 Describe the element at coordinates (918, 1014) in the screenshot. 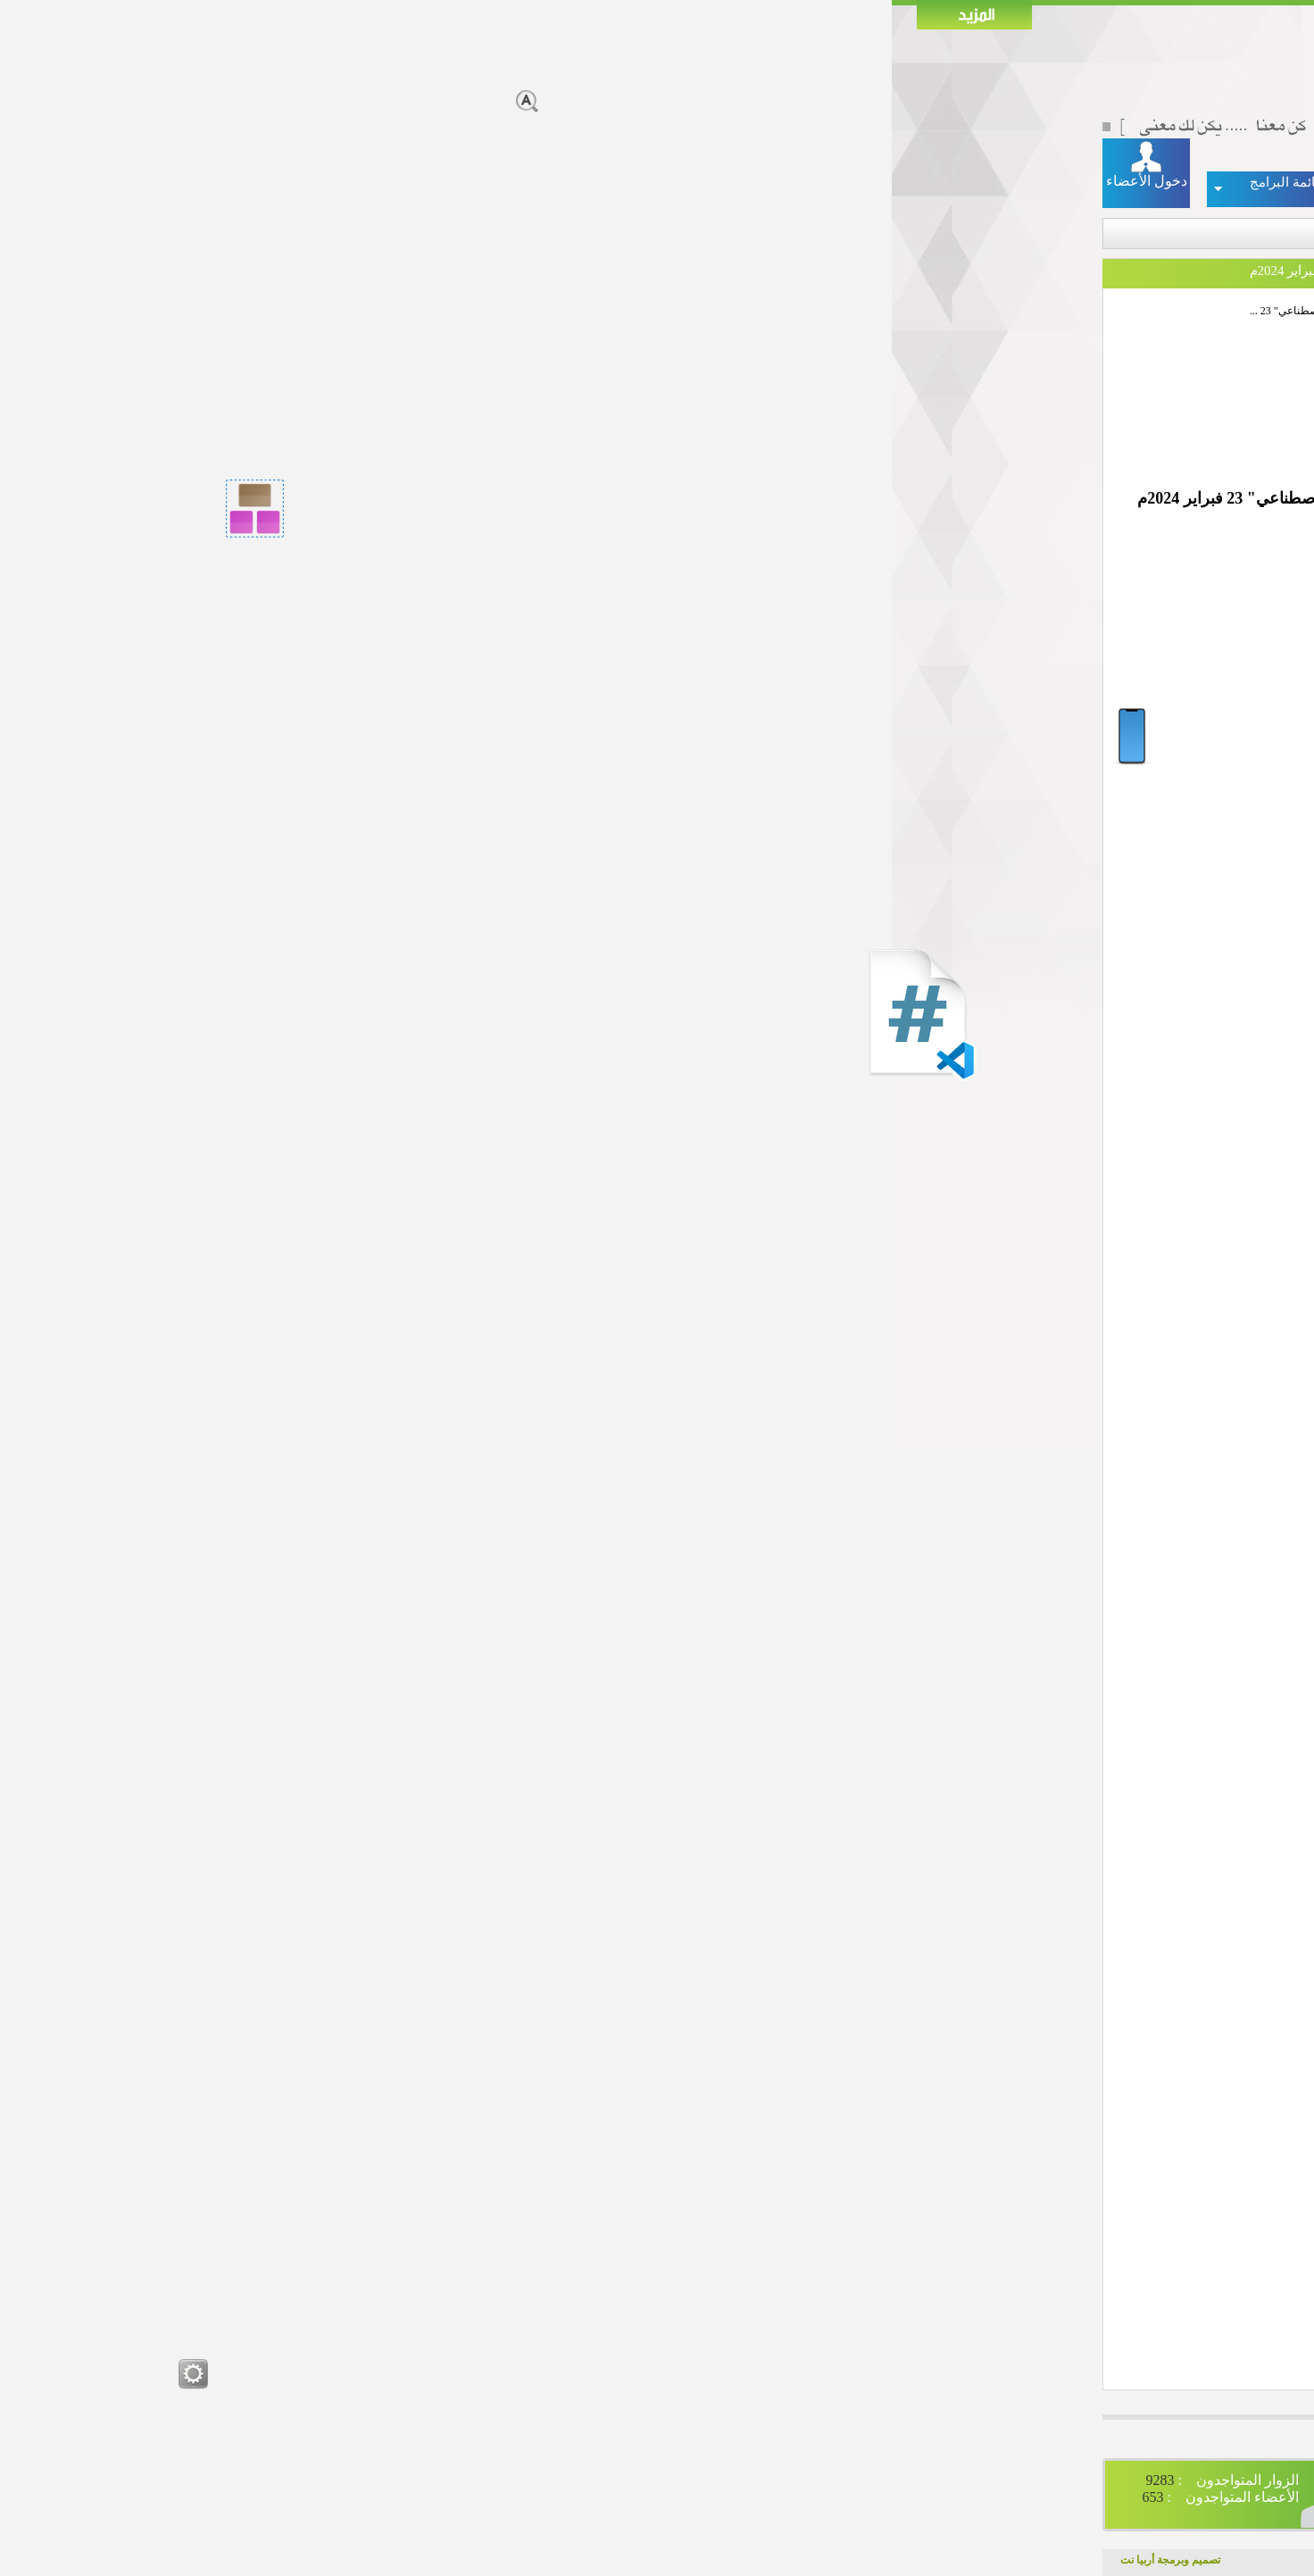

I see `open or edit a CSS stylesheet file` at that location.